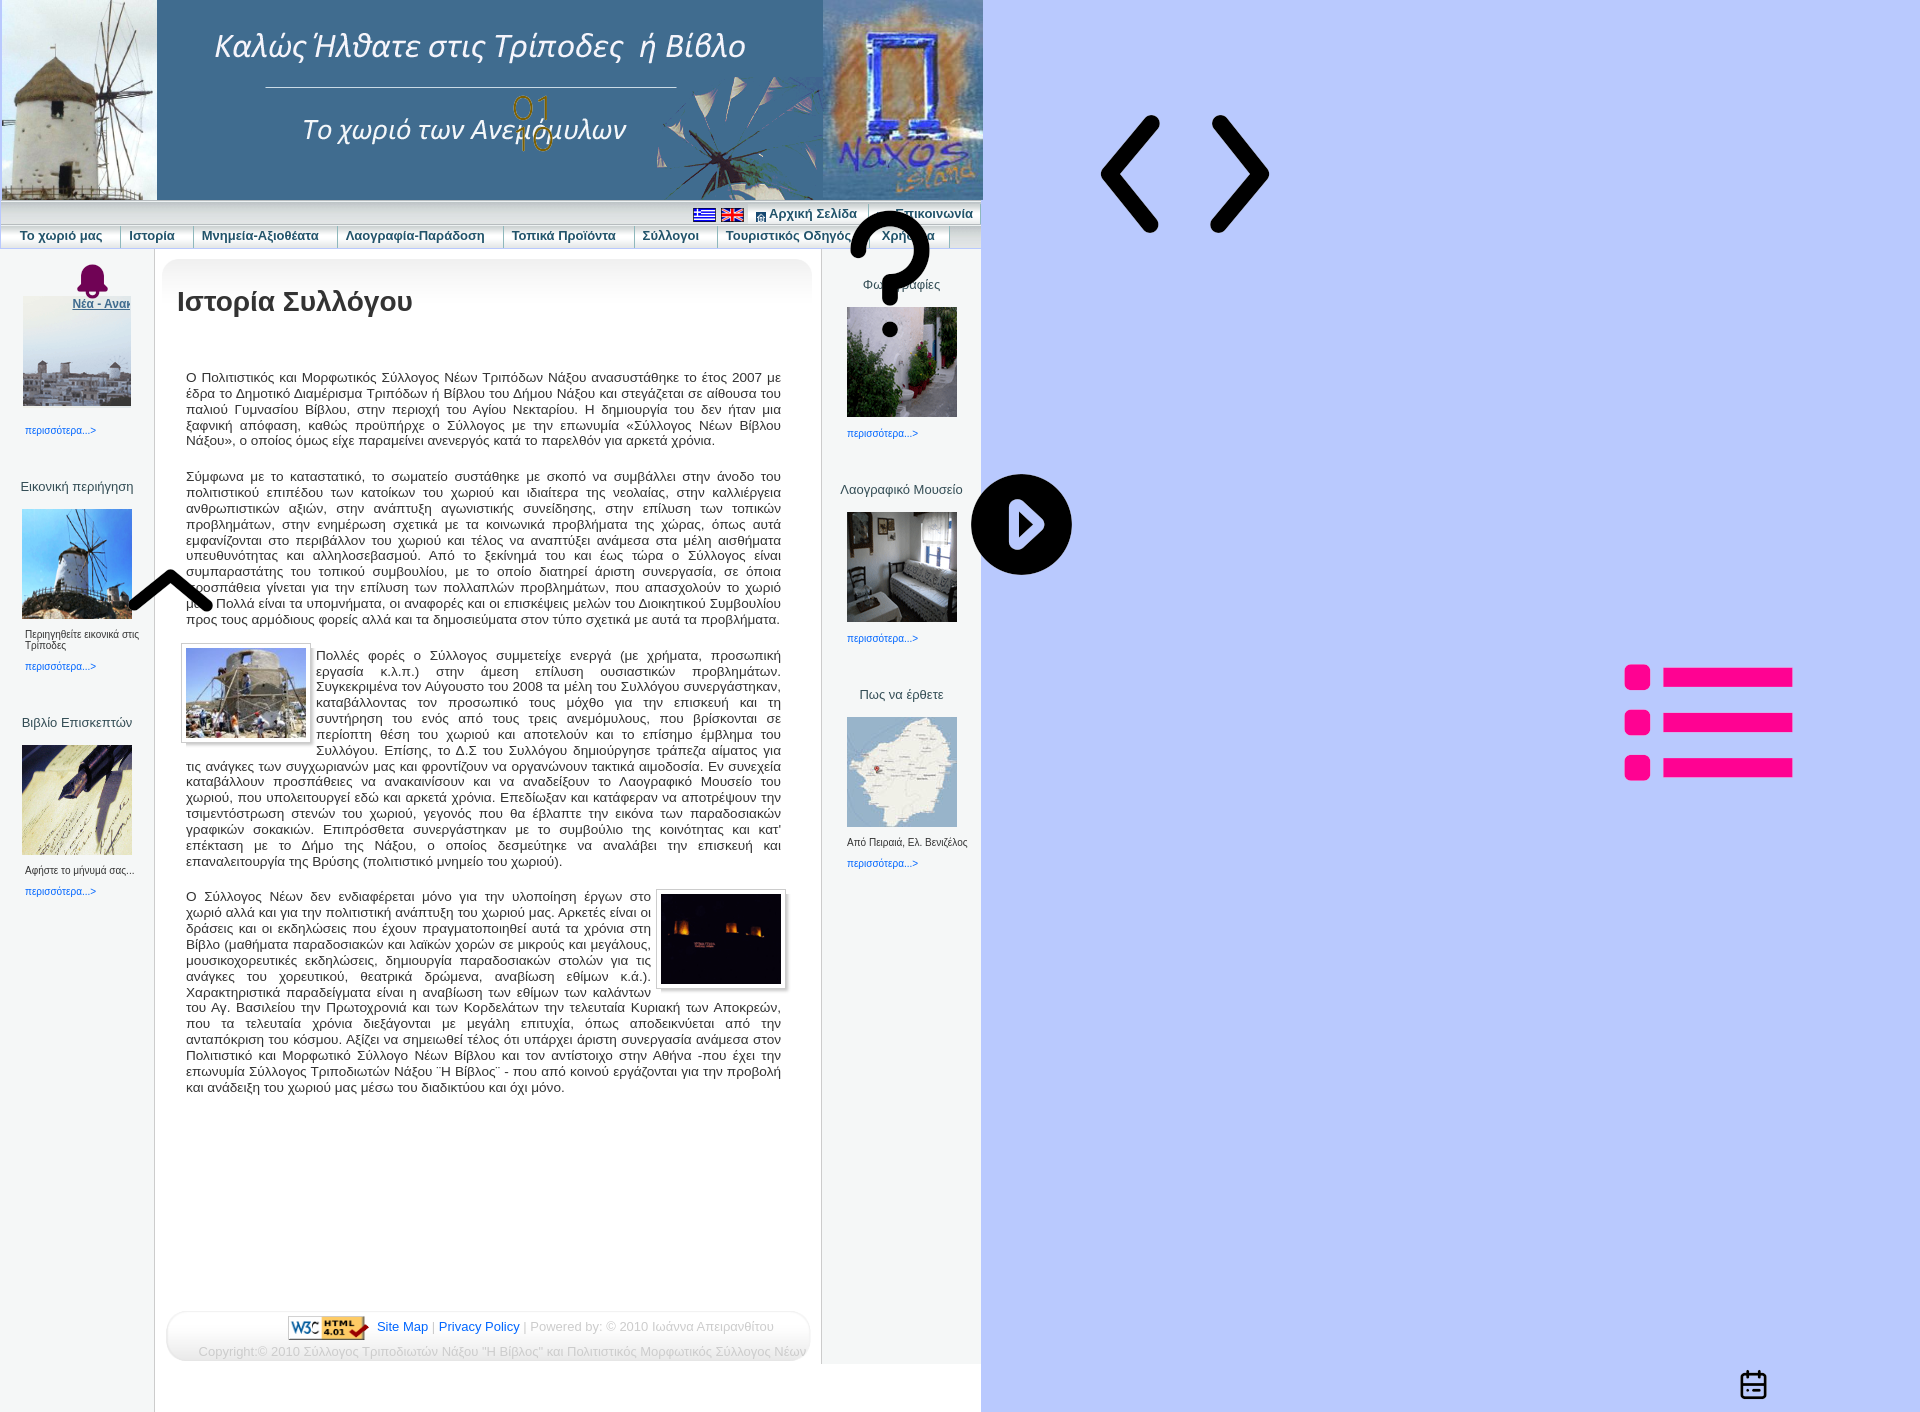 The width and height of the screenshot is (1920, 1412). Describe the element at coordinates (1753, 1384) in the screenshot. I see `open calendar or date picker` at that location.